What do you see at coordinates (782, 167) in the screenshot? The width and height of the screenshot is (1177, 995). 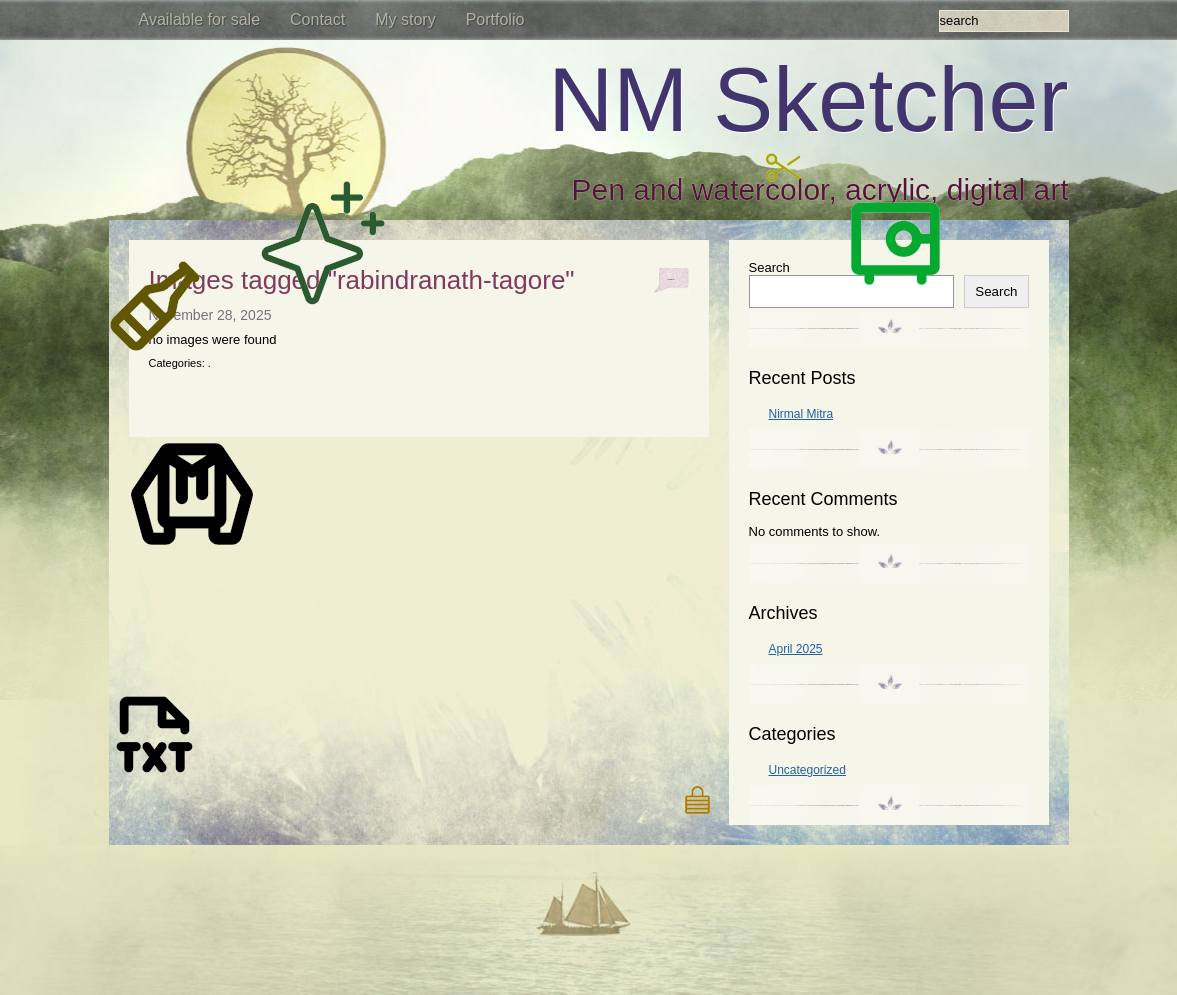 I see `cut selected content` at bounding box center [782, 167].